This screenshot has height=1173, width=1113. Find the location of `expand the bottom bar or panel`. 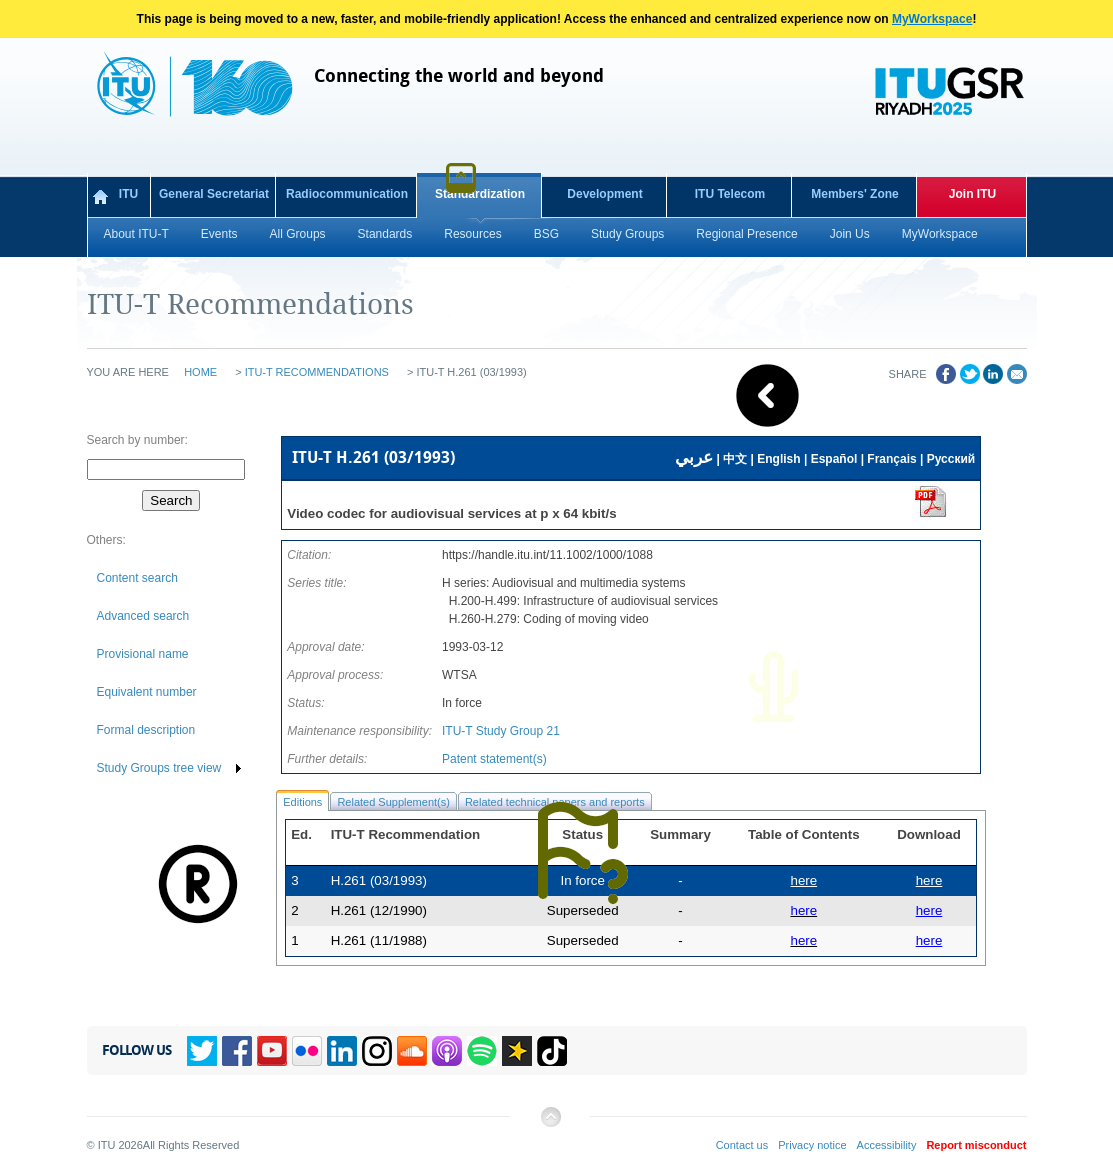

expand the bottom bar or panel is located at coordinates (461, 178).